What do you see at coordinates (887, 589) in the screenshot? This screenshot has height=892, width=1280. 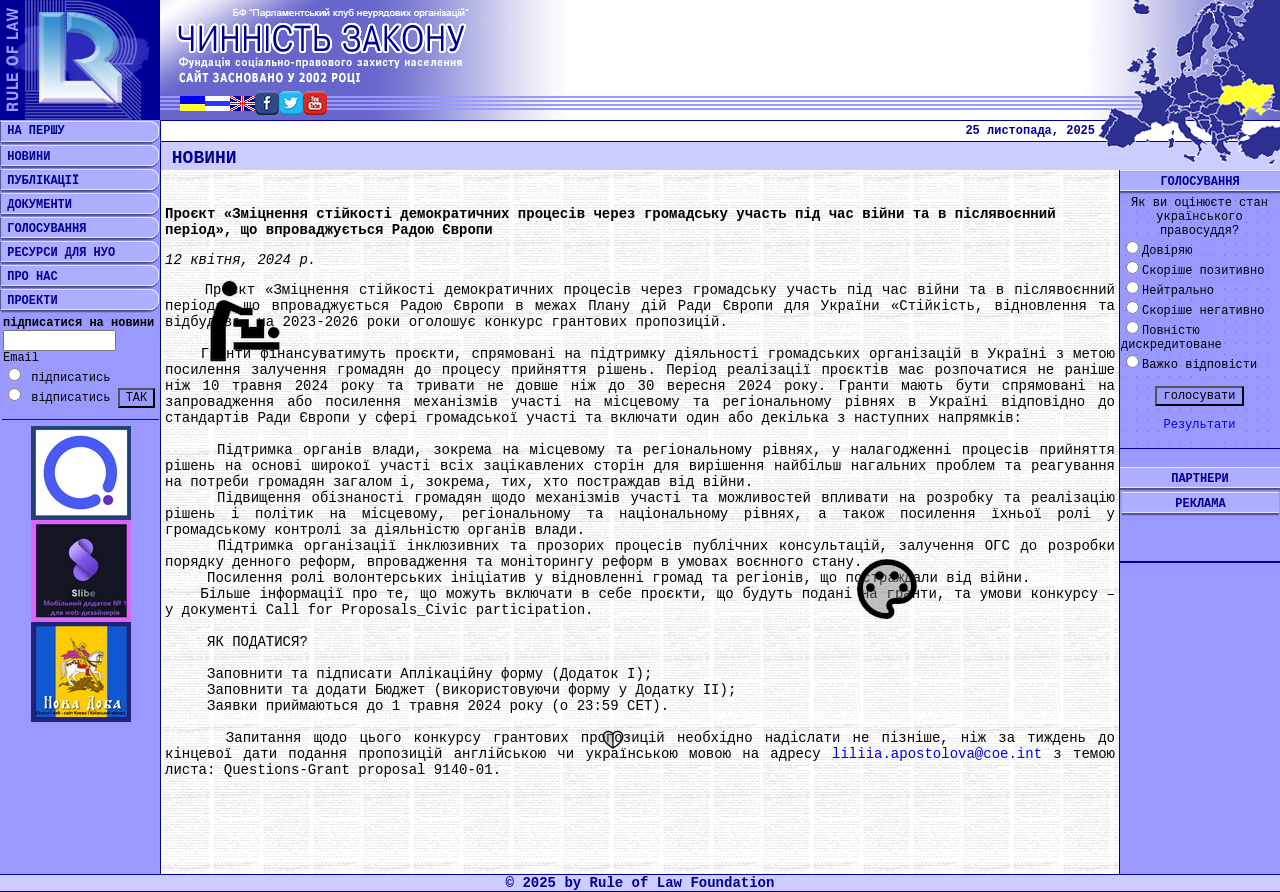 I see `open color picker or theme options` at bounding box center [887, 589].